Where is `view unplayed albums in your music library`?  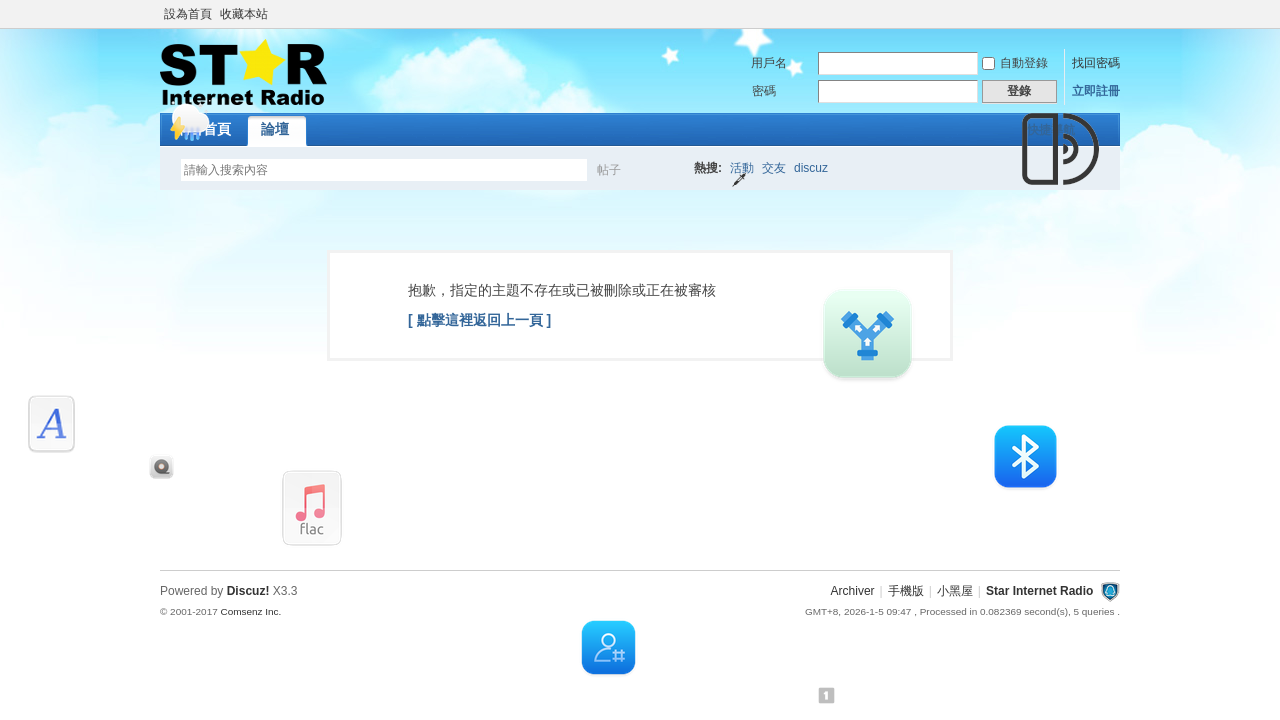 view unplayed albums in your music library is located at coordinates (1058, 149).